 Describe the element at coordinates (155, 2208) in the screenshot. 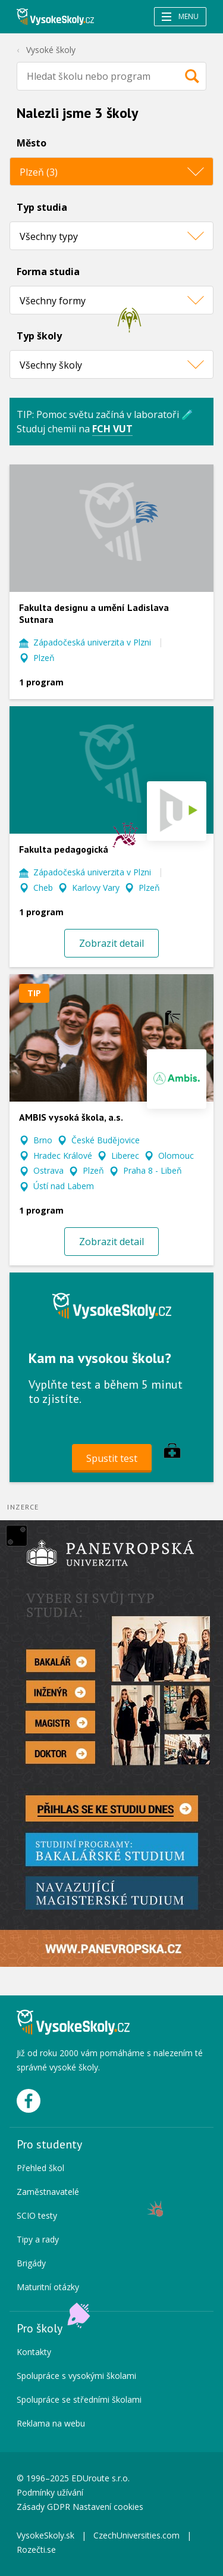

I see `hypersonic melon power-up or special ability` at that location.